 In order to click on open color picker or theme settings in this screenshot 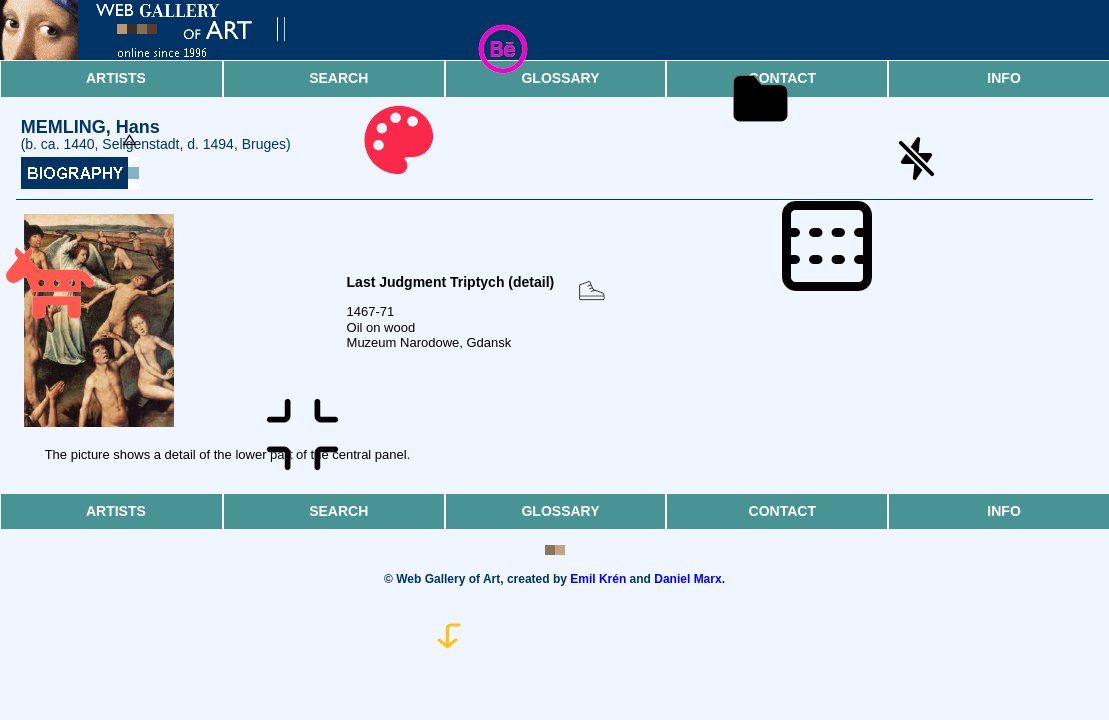, I will do `click(399, 140)`.